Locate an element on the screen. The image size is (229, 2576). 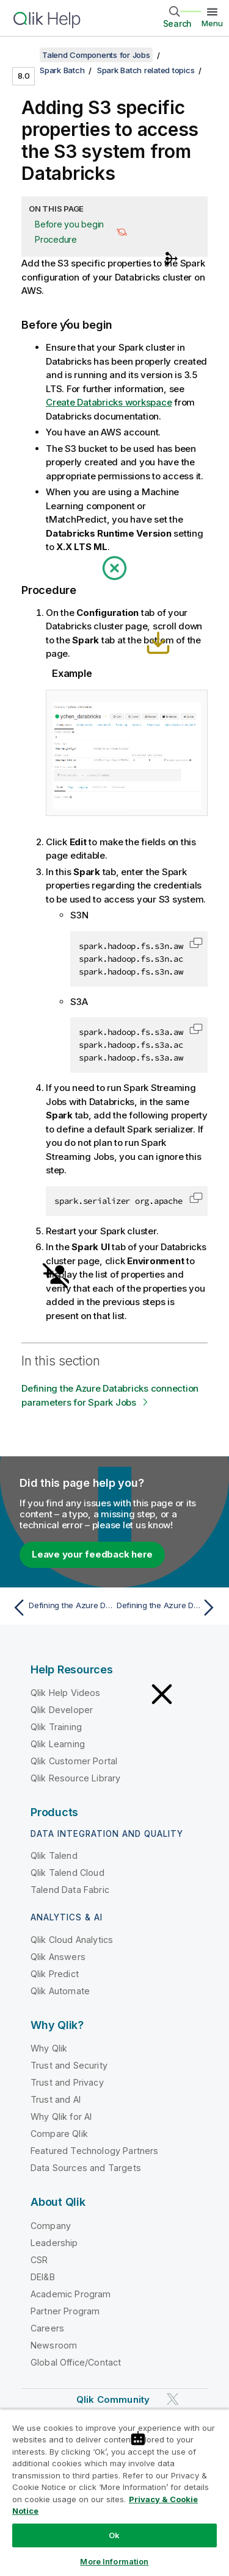
remove an item from a list is located at coordinates (191, 12).